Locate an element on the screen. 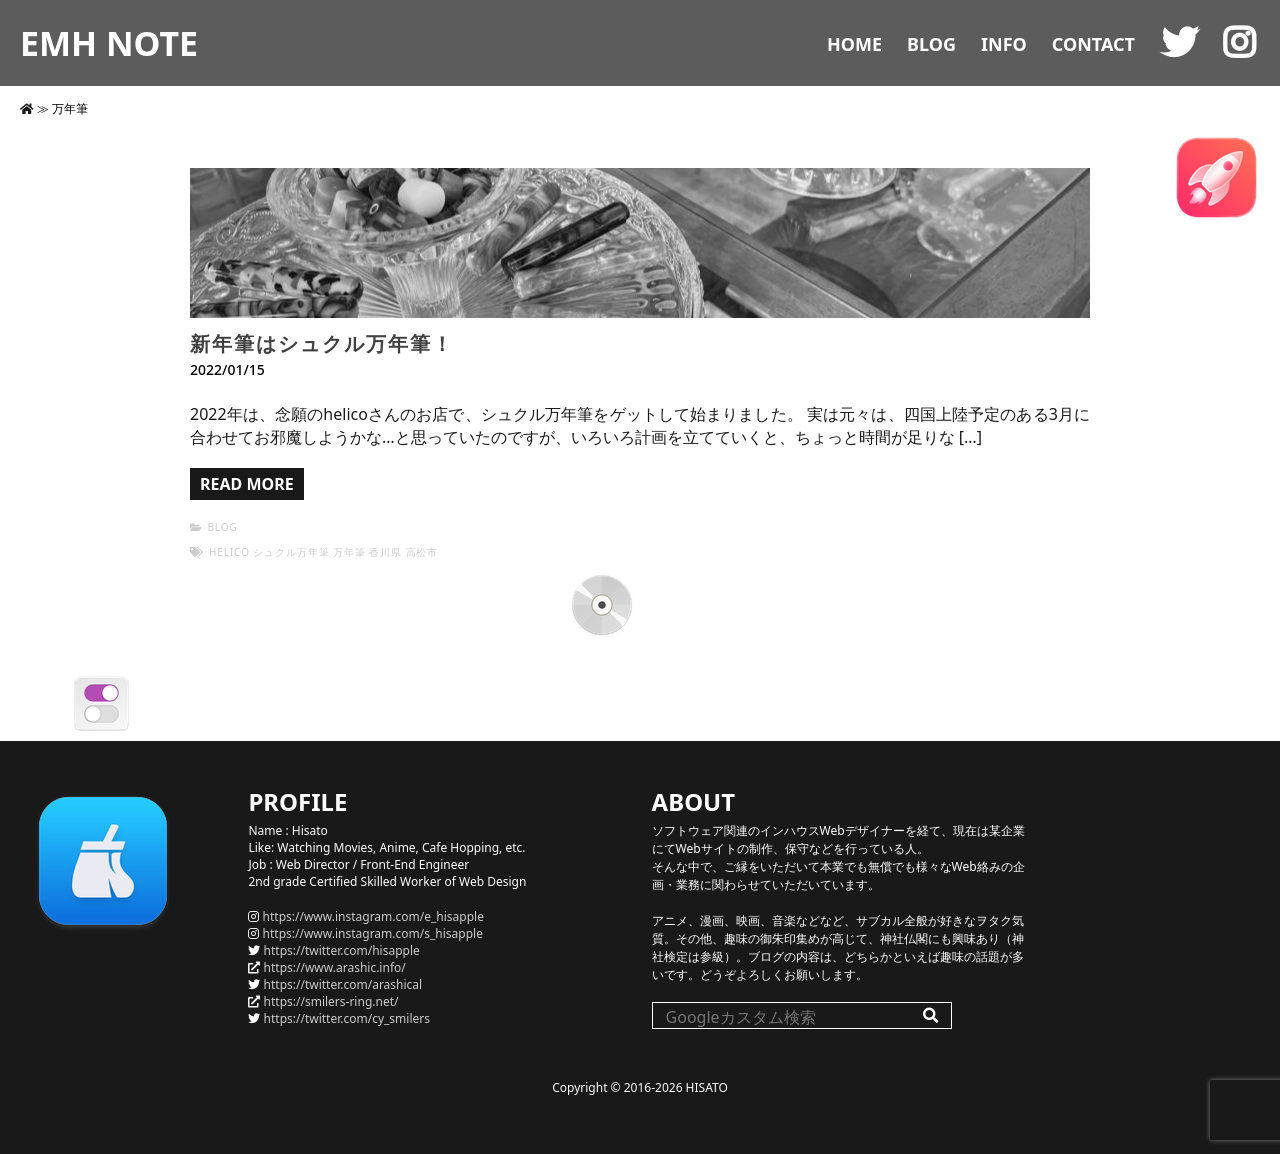 This screenshot has height=1154, width=1280. launch the games app is located at coordinates (1216, 177).